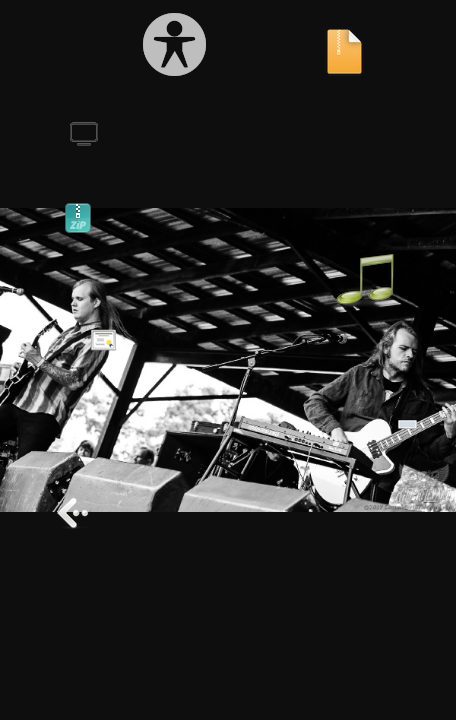 The width and height of the screenshot is (456, 720). Describe the element at coordinates (344, 52) in the screenshot. I see `a compressed zip file` at that location.